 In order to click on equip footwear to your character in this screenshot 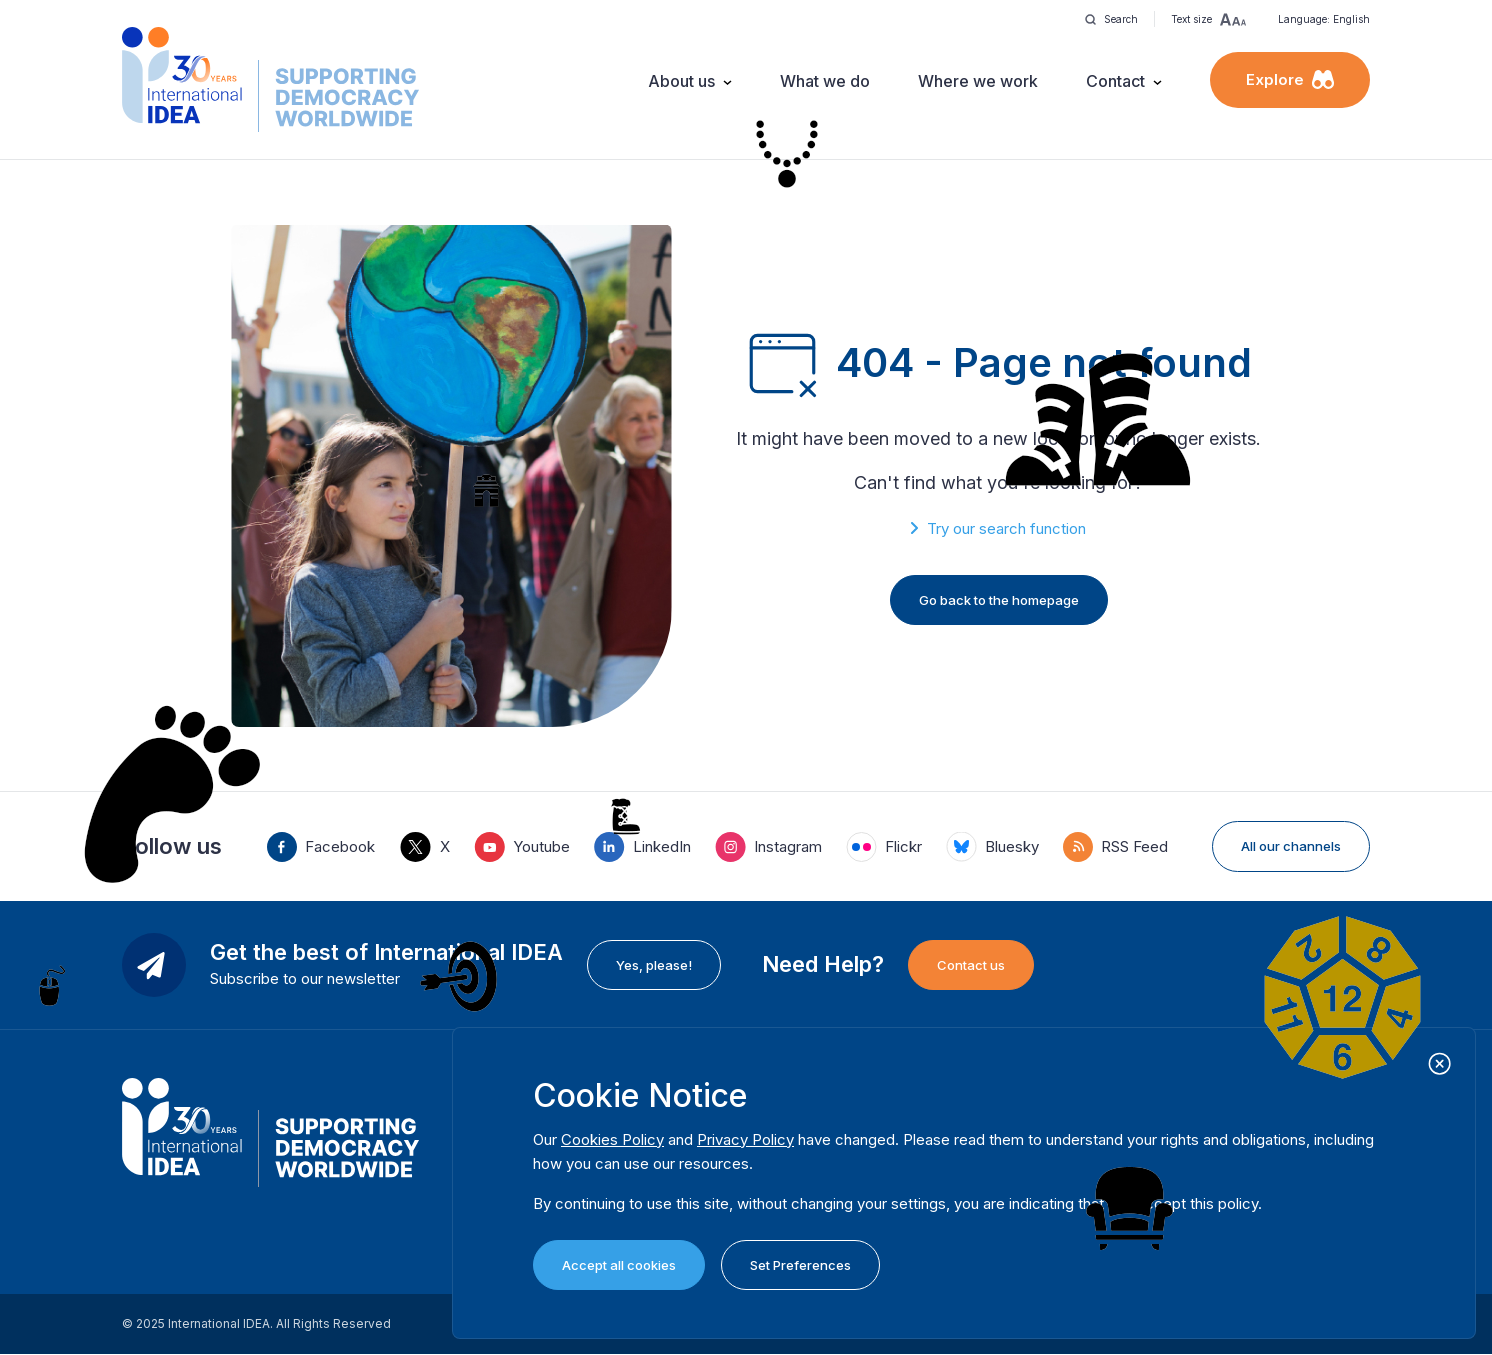, I will do `click(1097, 420)`.